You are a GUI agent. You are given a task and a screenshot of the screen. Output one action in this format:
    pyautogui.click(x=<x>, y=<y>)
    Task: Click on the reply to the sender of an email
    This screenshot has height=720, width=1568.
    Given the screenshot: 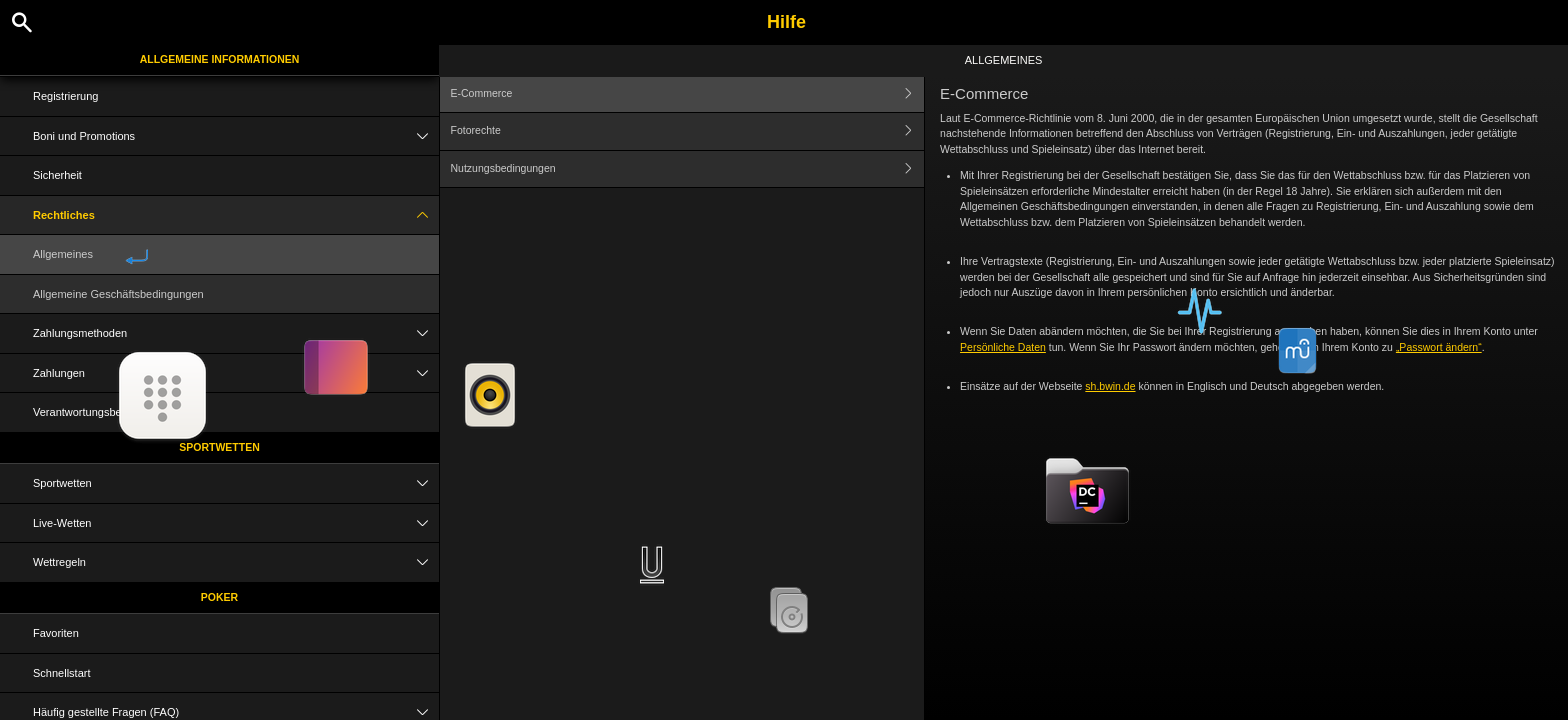 What is the action you would take?
    pyautogui.click(x=136, y=255)
    